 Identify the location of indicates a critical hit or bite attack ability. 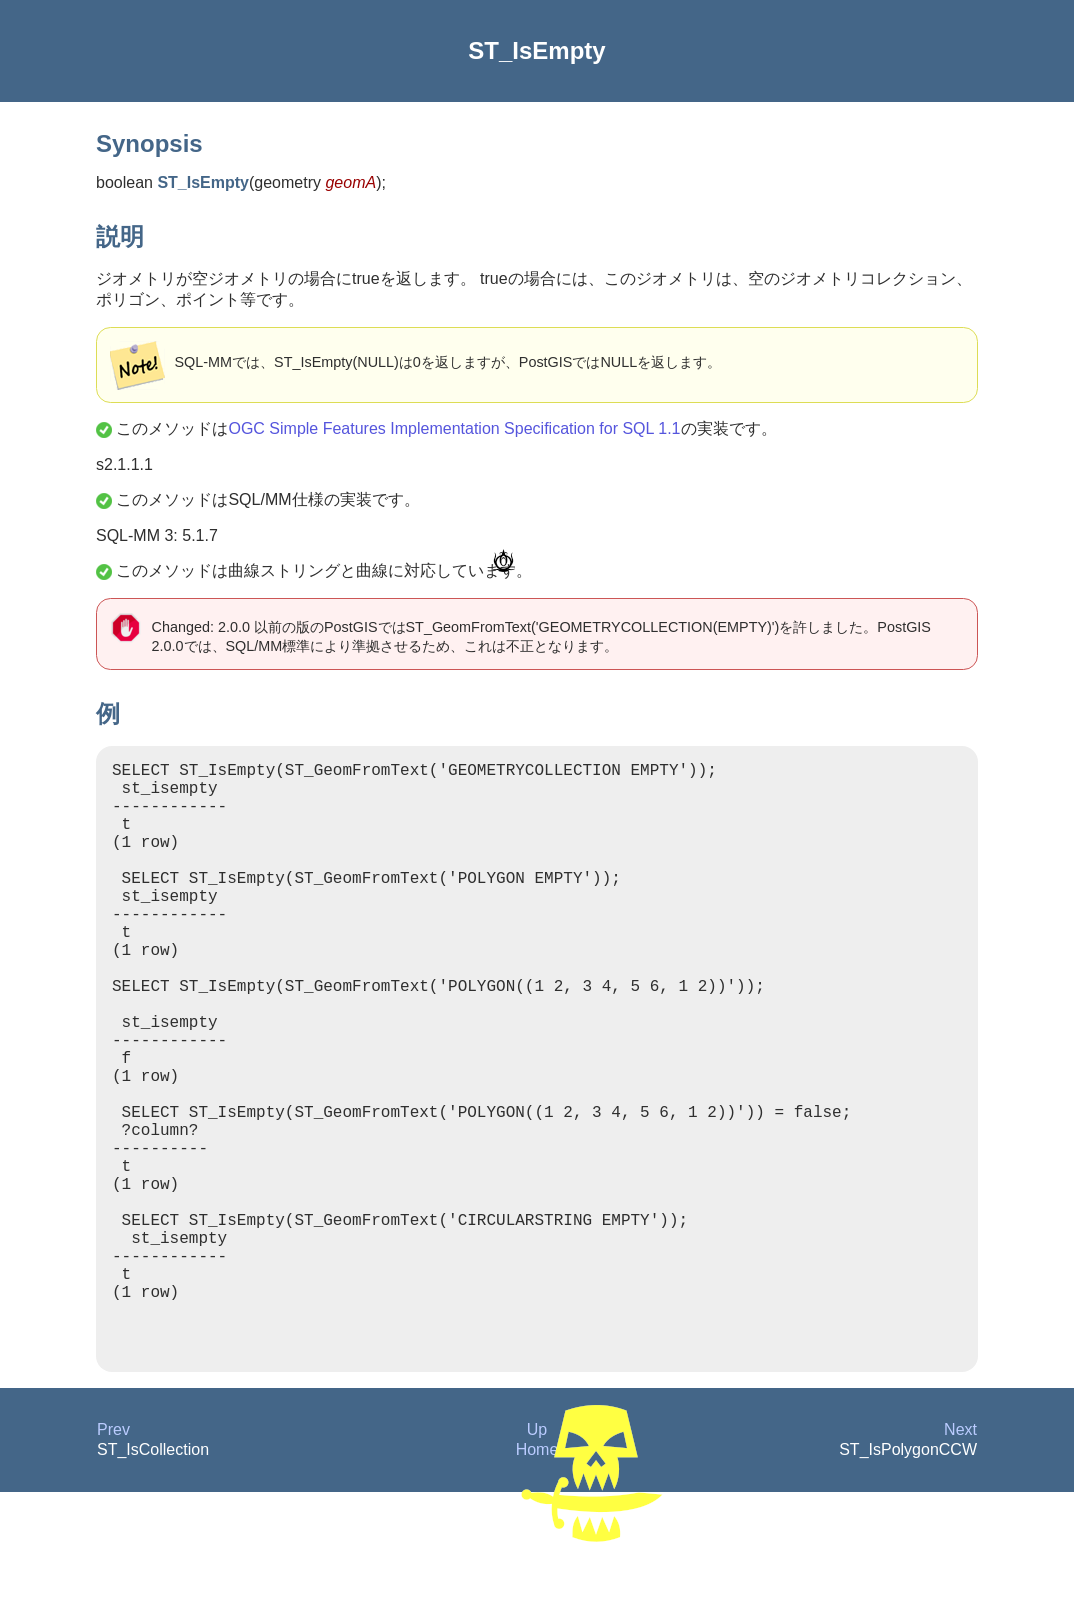
(592, 1475).